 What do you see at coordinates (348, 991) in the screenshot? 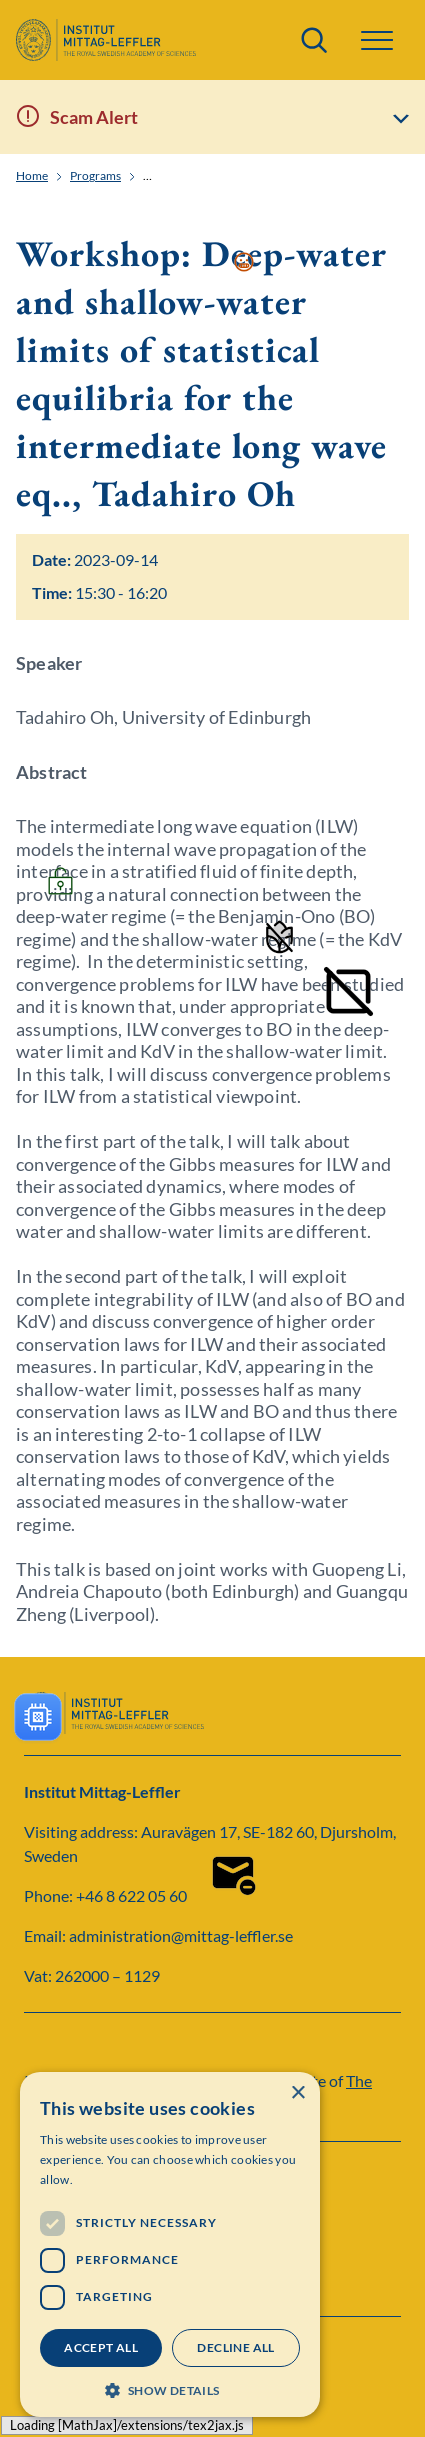
I see `disable or hide a square element` at bounding box center [348, 991].